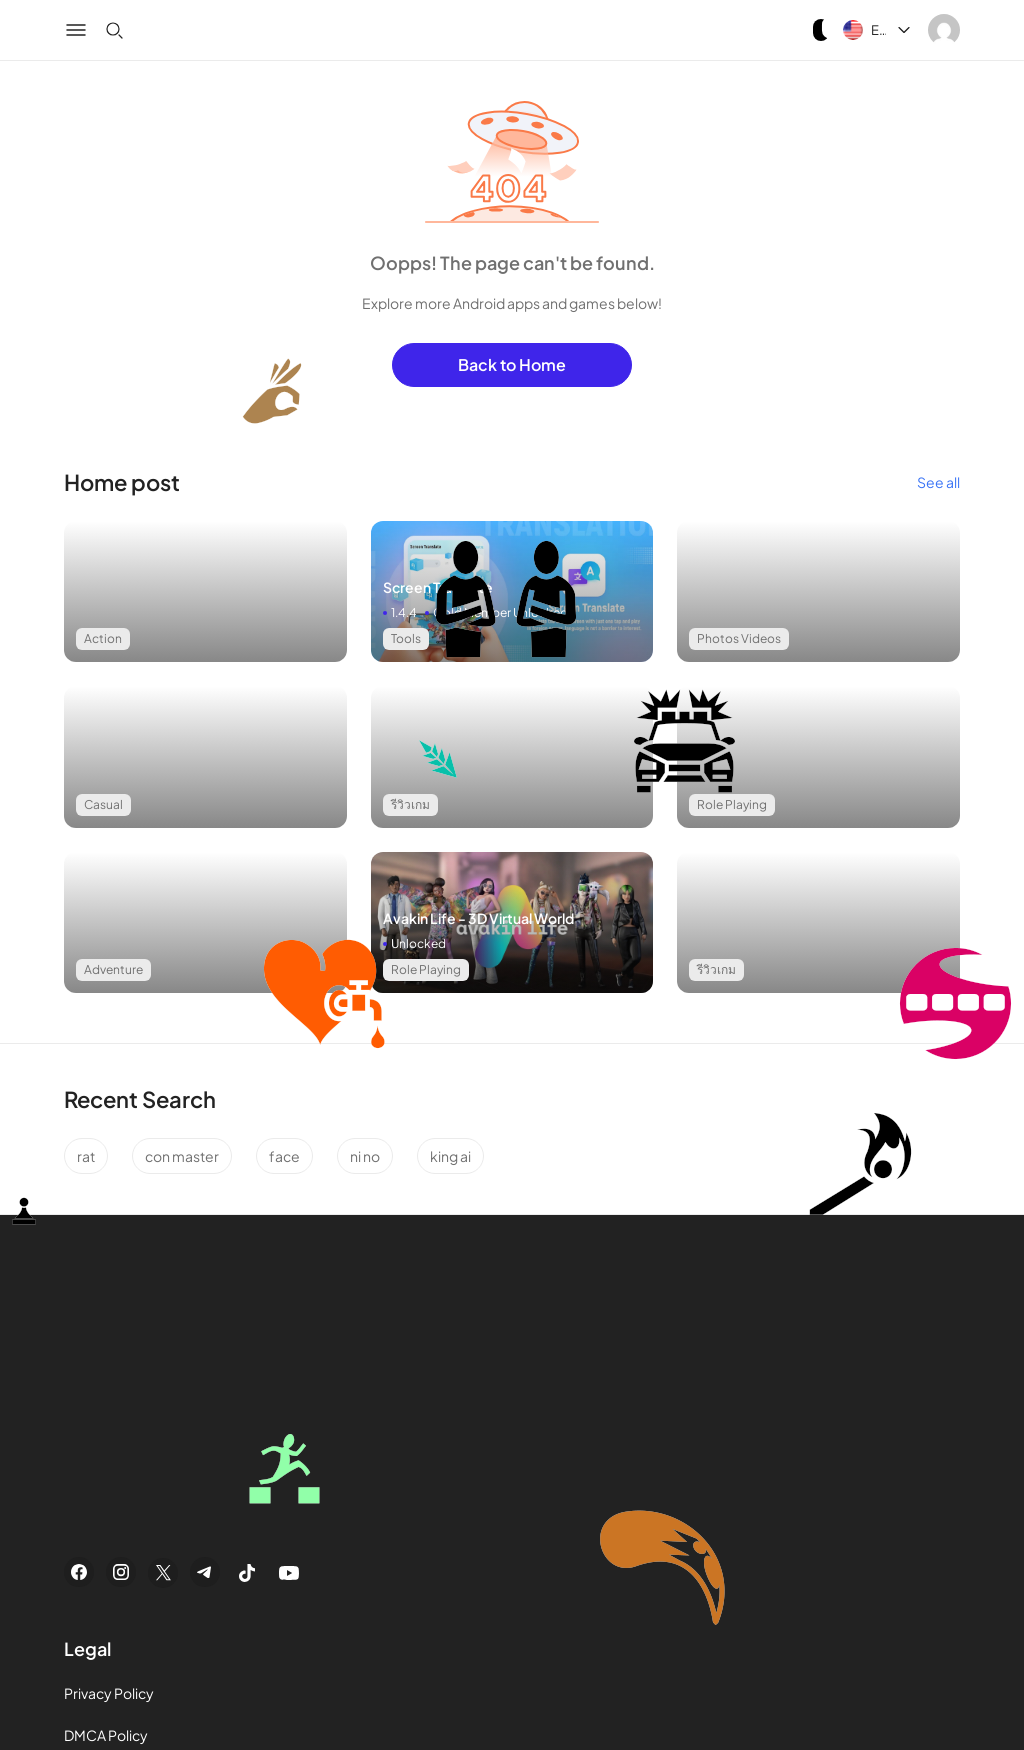  What do you see at coordinates (284, 1468) in the screenshot?
I see `jump across platforms or obstacles` at bounding box center [284, 1468].